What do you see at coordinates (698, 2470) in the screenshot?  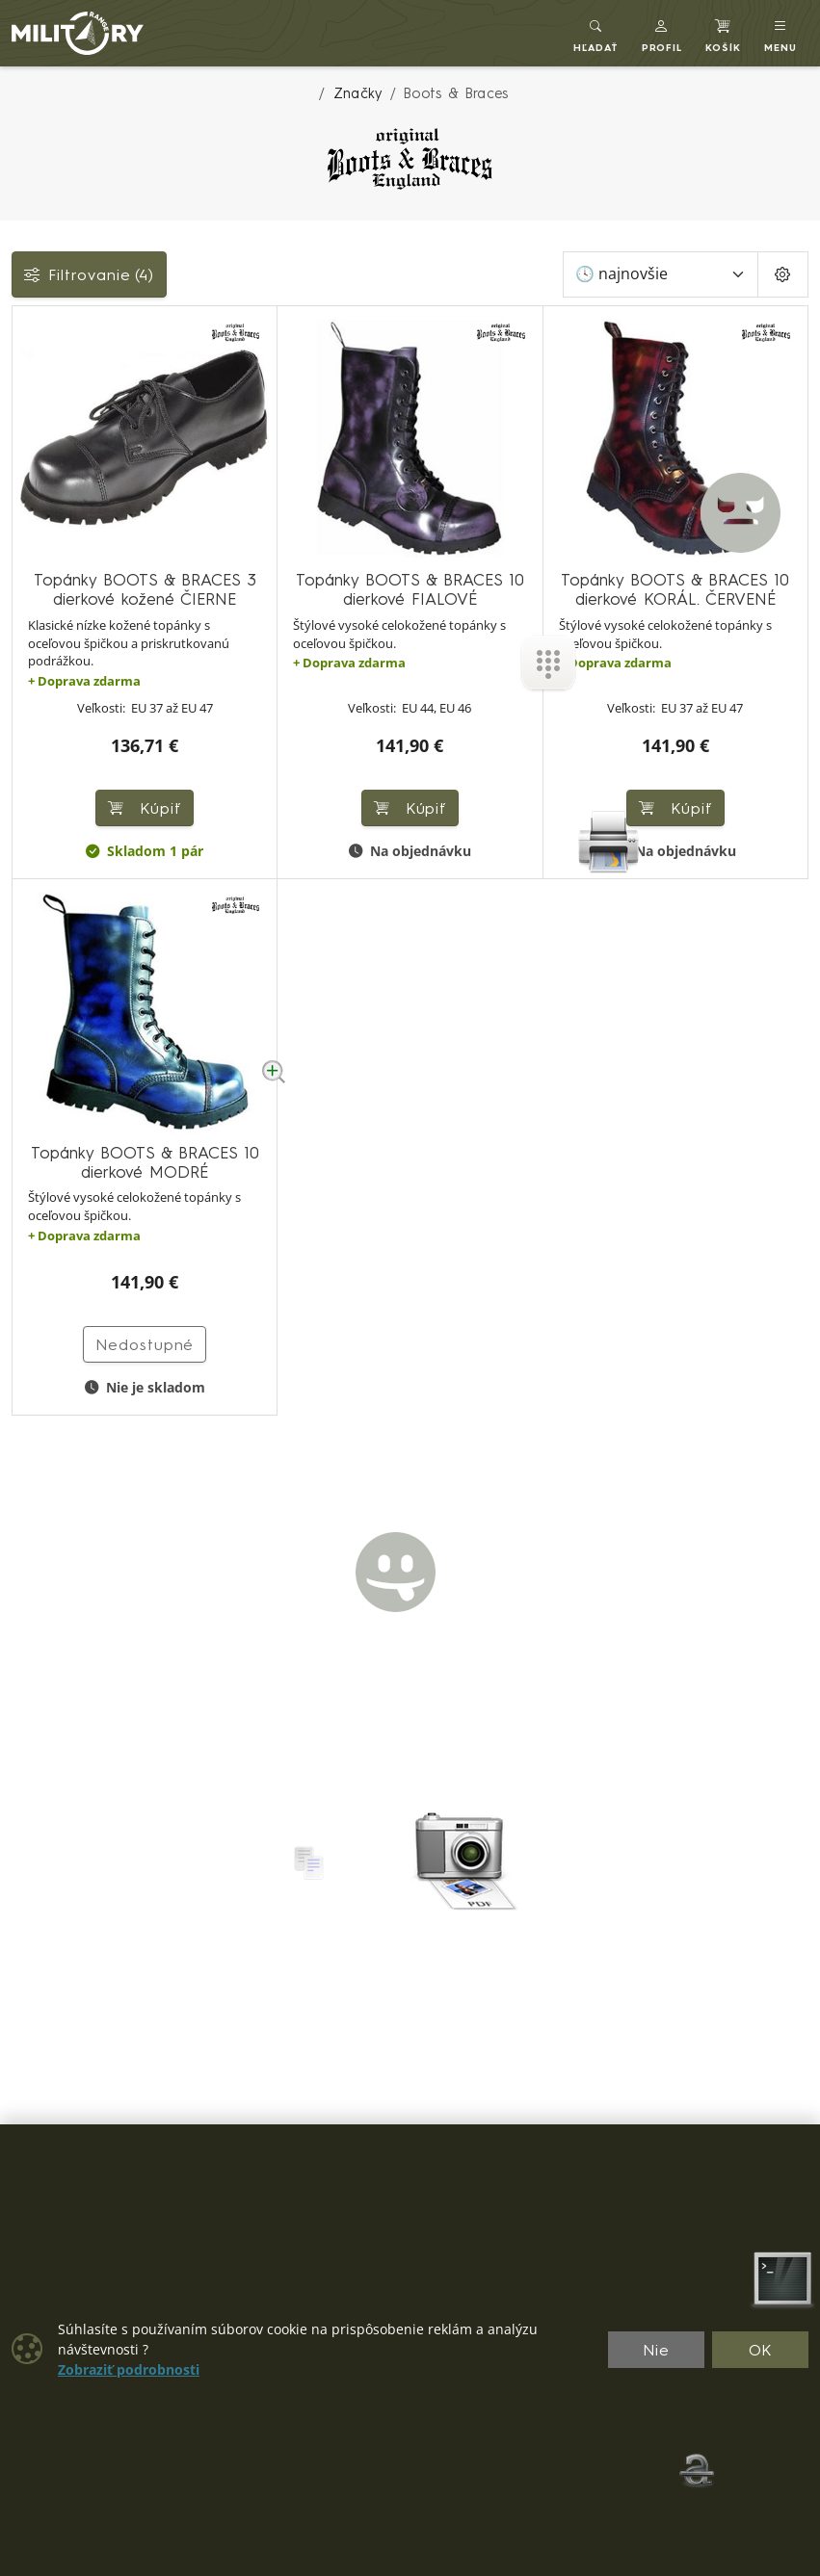 I see `apply strikethrough formatting to selected text` at bounding box center [698, 2470].